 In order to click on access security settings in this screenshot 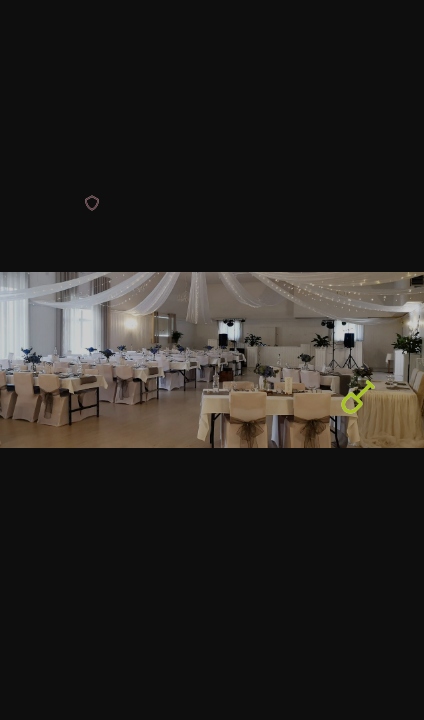, I will do `click(92, 203)`.